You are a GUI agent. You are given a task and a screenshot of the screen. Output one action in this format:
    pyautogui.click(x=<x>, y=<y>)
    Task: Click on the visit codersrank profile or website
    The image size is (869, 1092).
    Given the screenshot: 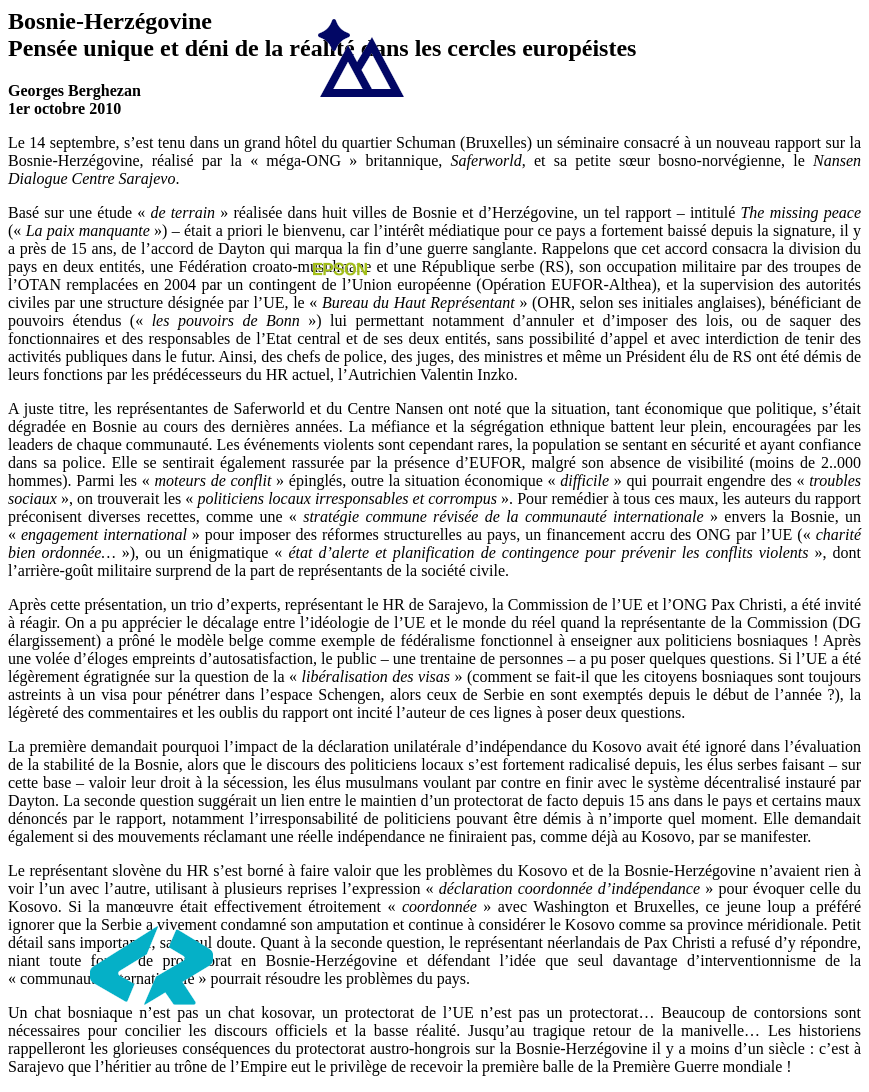 What is the action you would take?
    pyautogui.click(x=151, y=965)
    